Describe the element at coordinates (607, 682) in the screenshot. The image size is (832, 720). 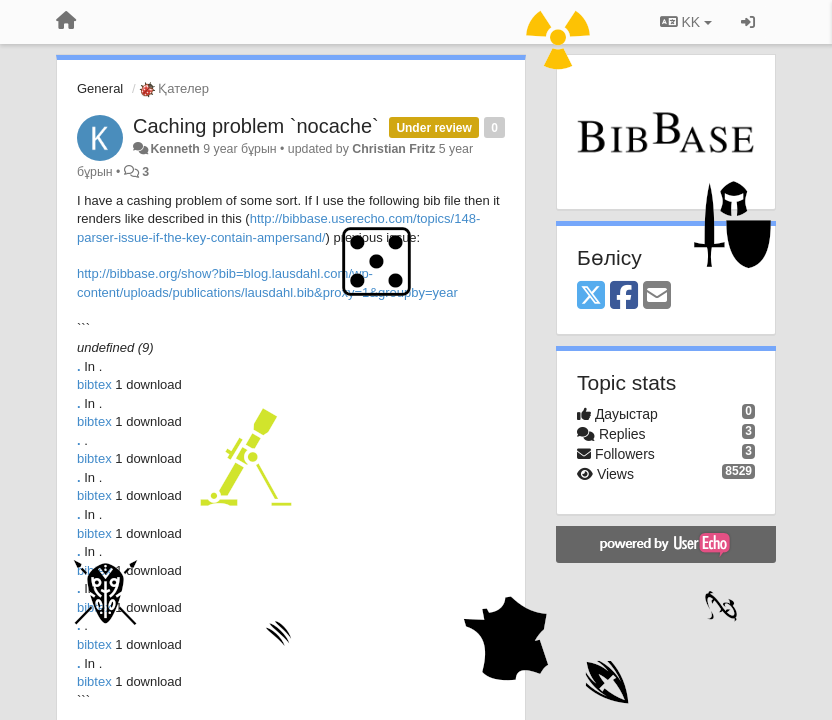
I see `throw or launch a dagger attack` at that location.